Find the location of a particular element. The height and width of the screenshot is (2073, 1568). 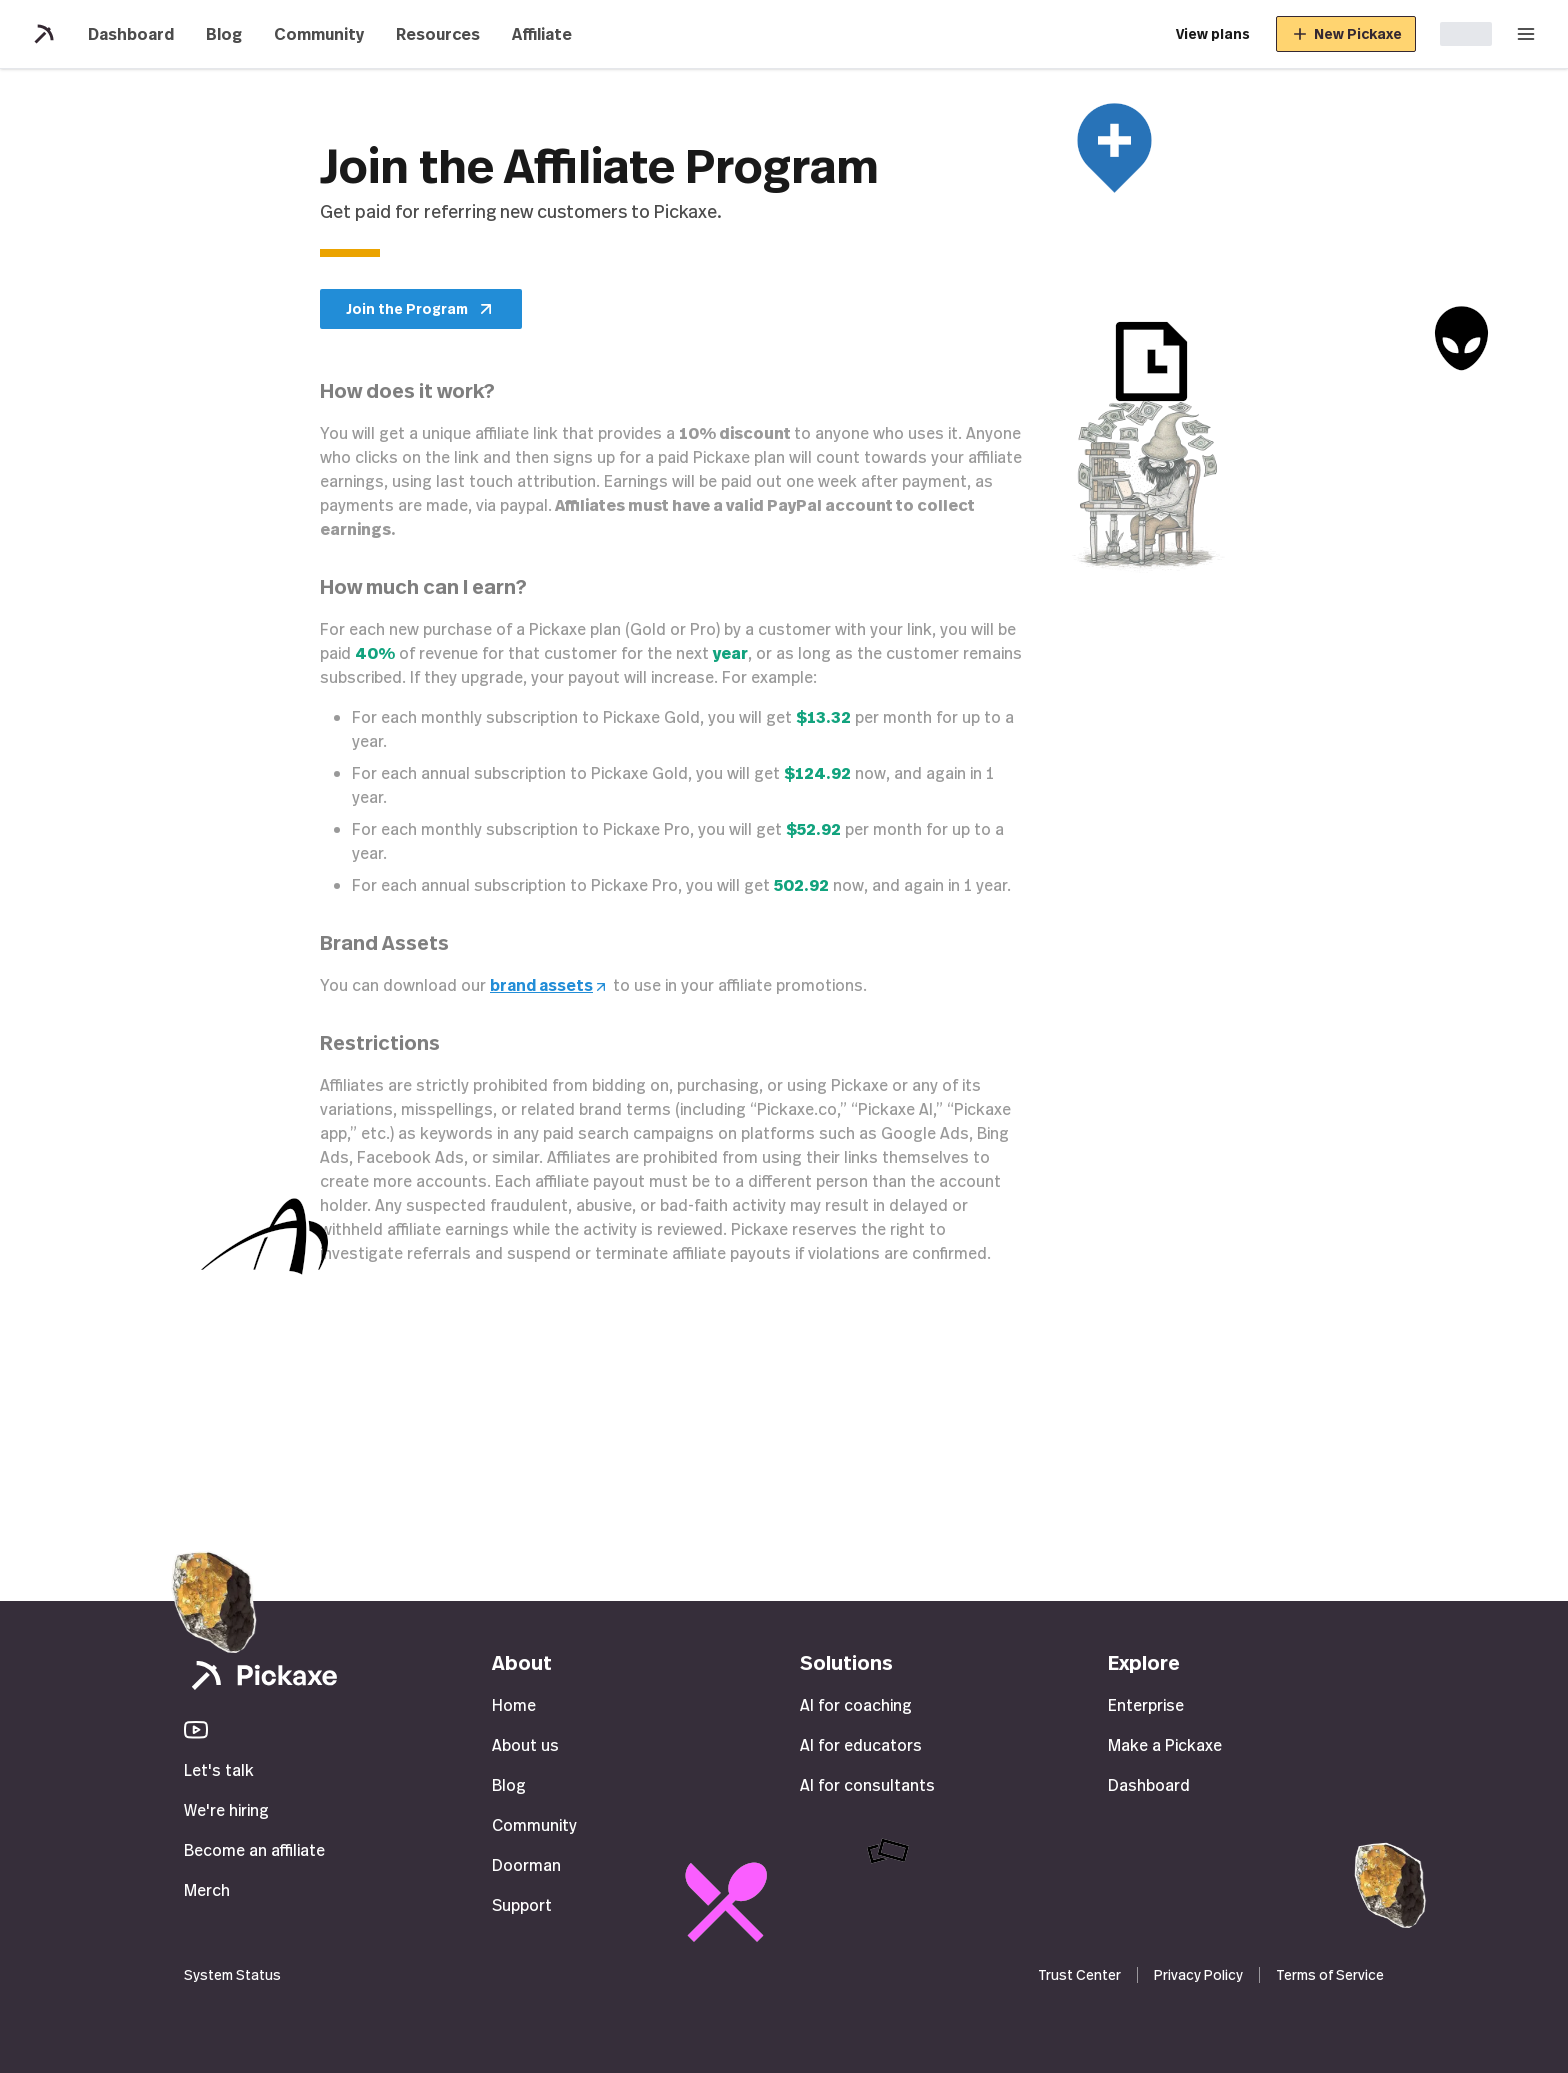

view file version history is located at coordinates (1151, 361).